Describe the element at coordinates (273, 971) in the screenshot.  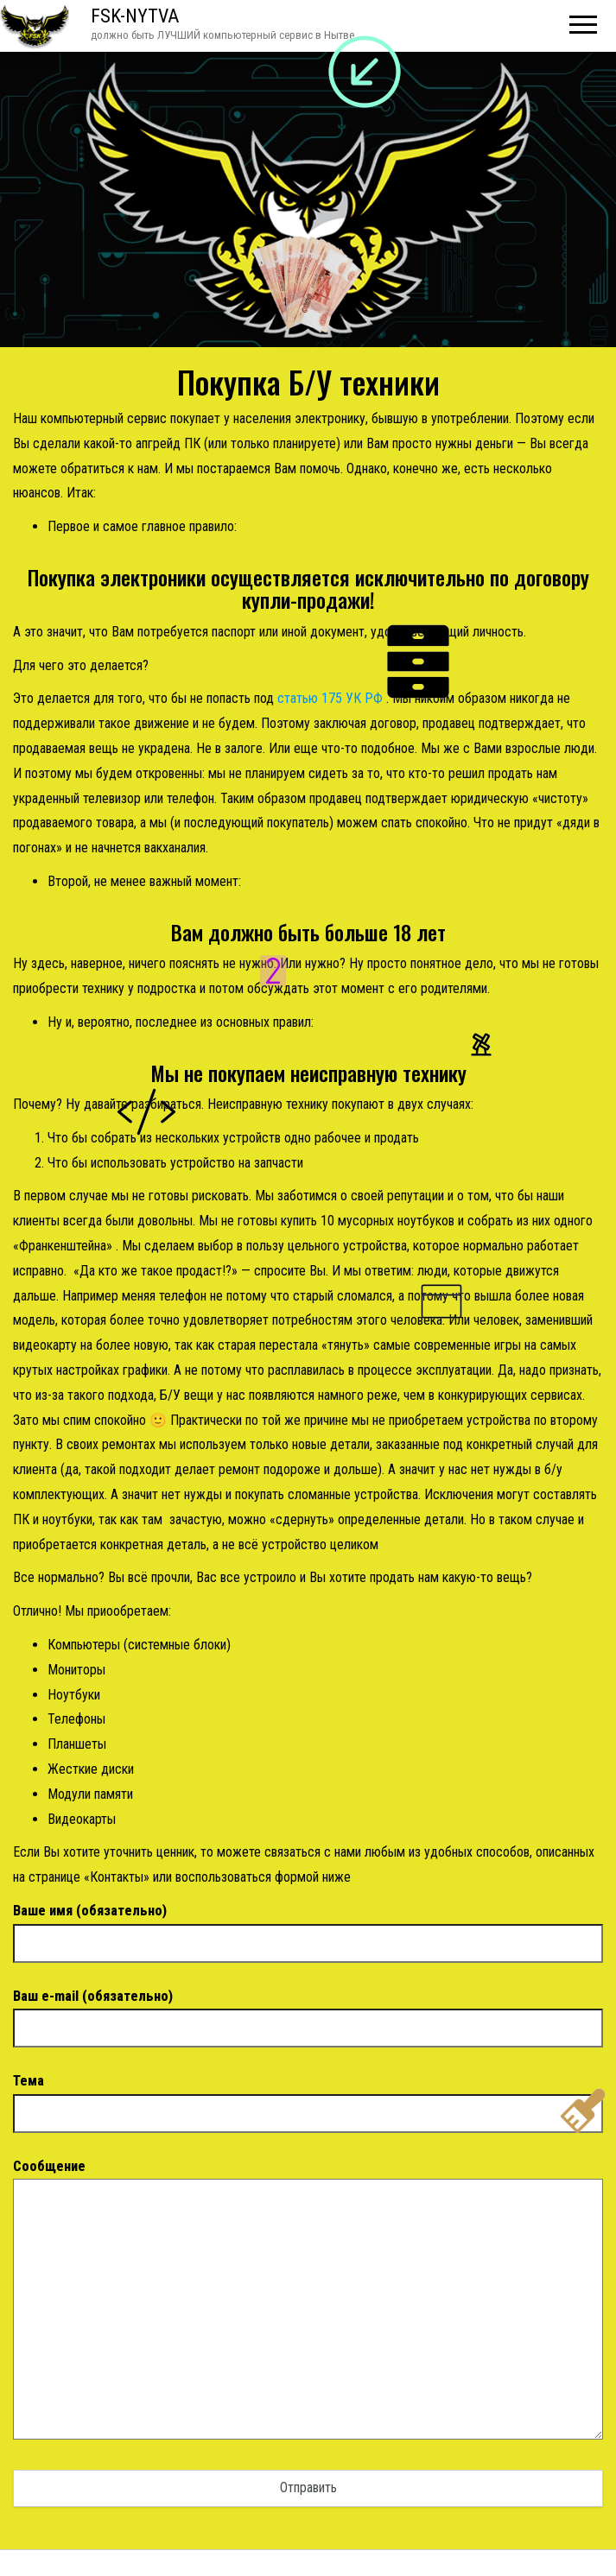
I see `indicates step two in a multi-step process` at that location.